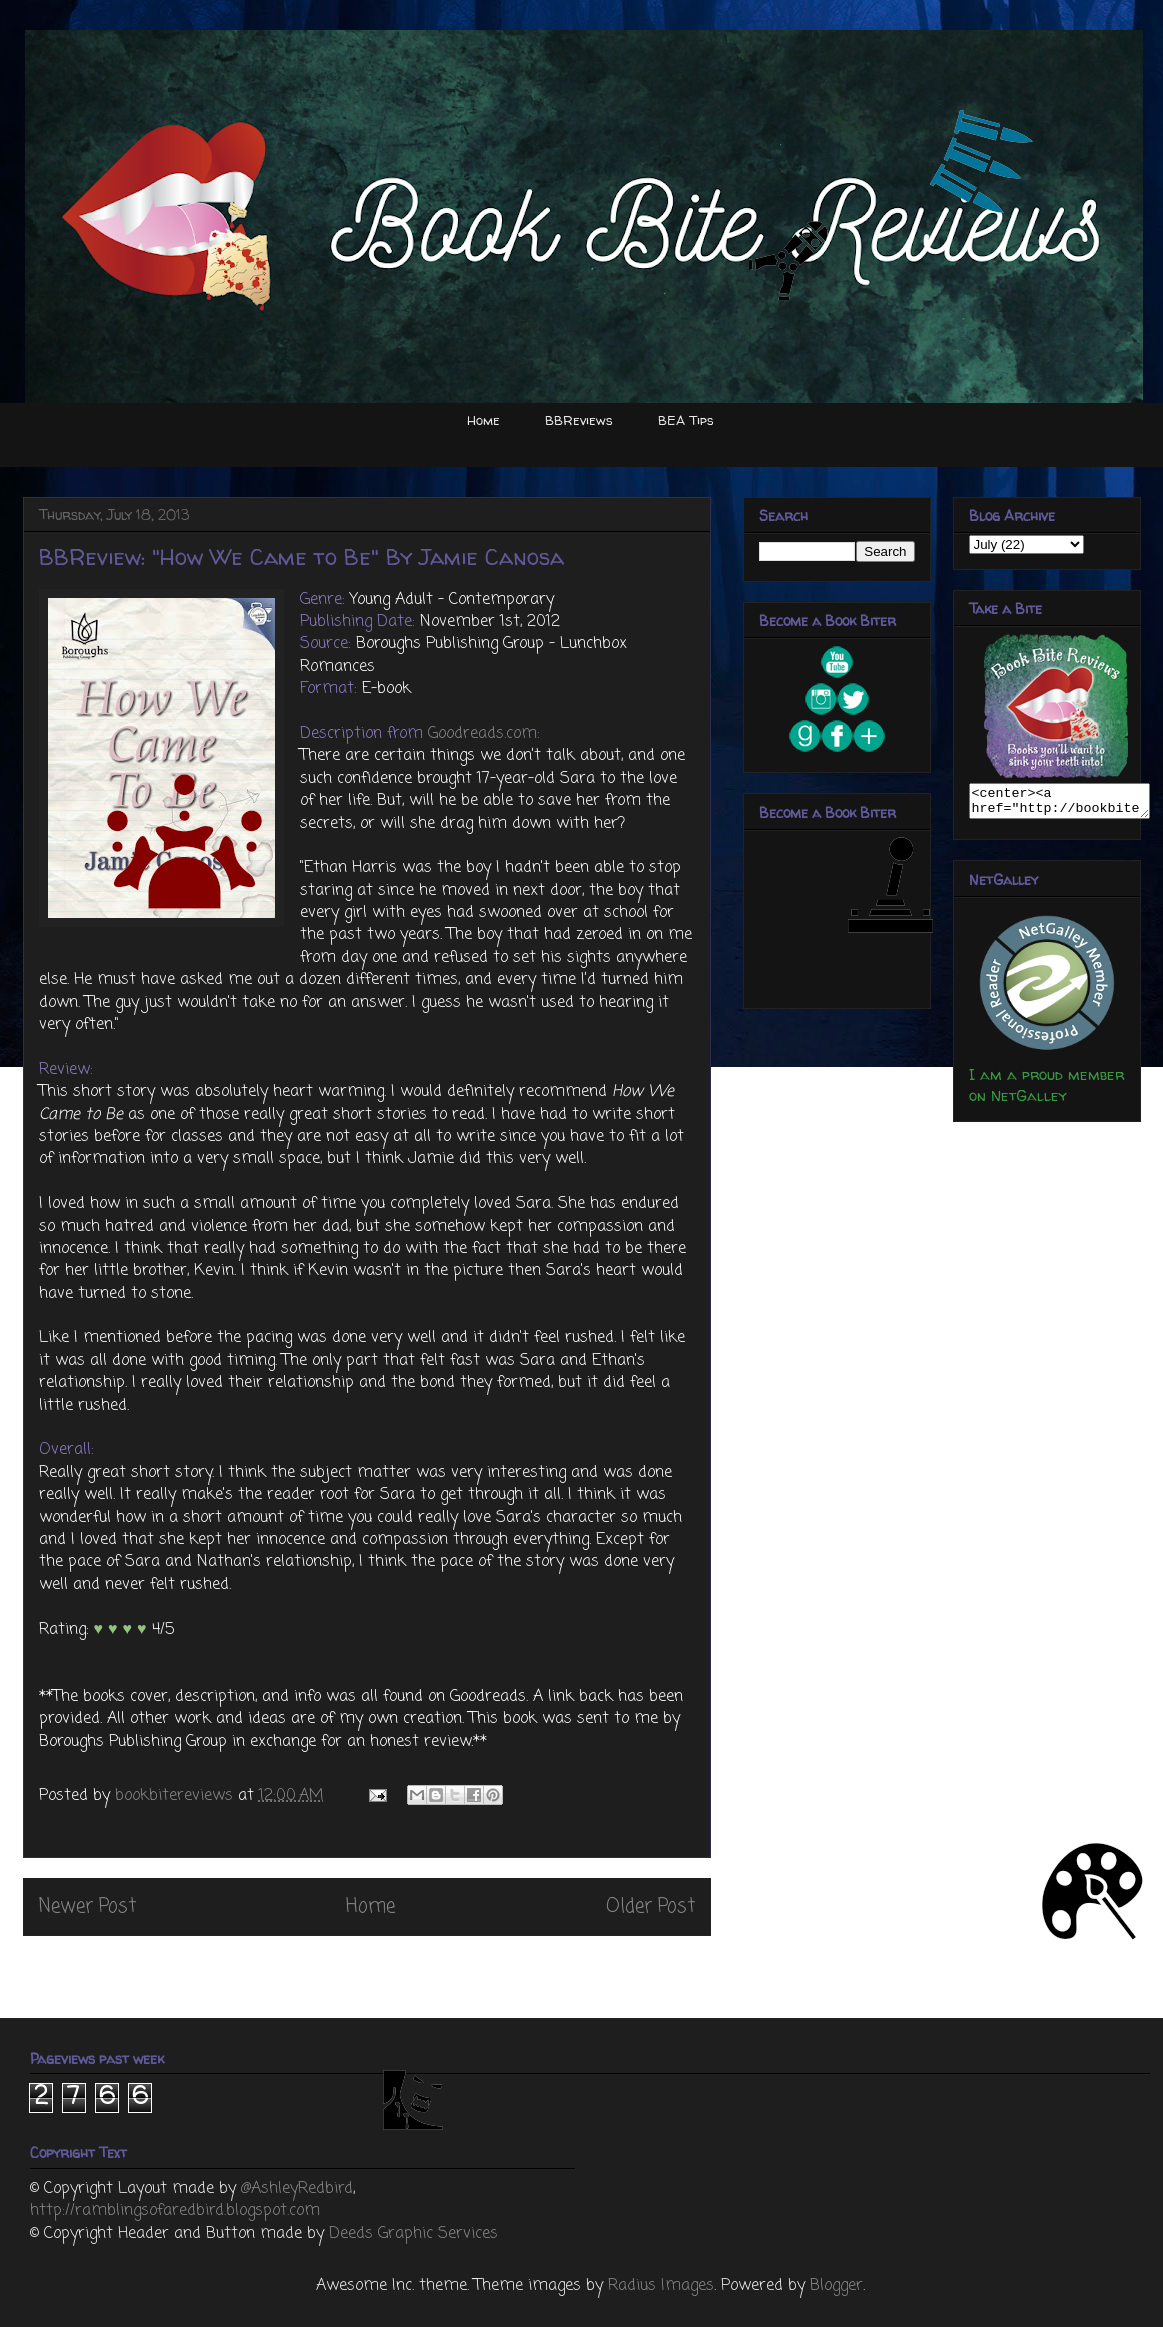 Image resolution: width=1163 pixels, height=2327 pixels. Describe the element at coordinates (1092, 1891) in the screenshot. I see `access color or theme customization options` at that location.